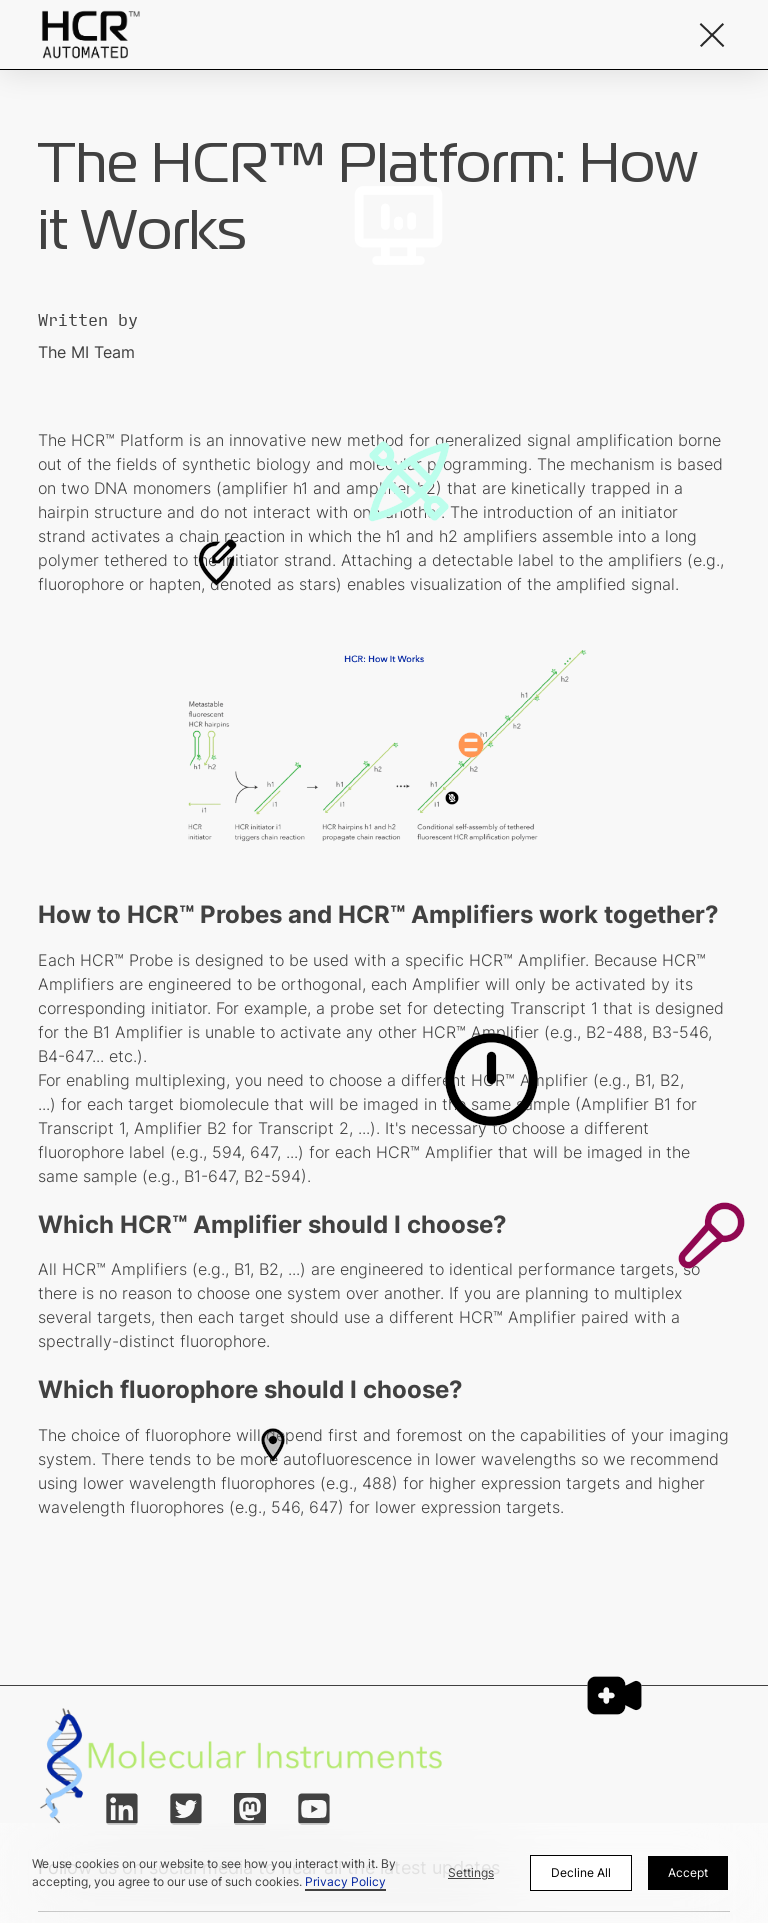 Image resolution: width=768 pixels, height=1923 pixels. I want to click on view or set your current location, so click(273, 1445).